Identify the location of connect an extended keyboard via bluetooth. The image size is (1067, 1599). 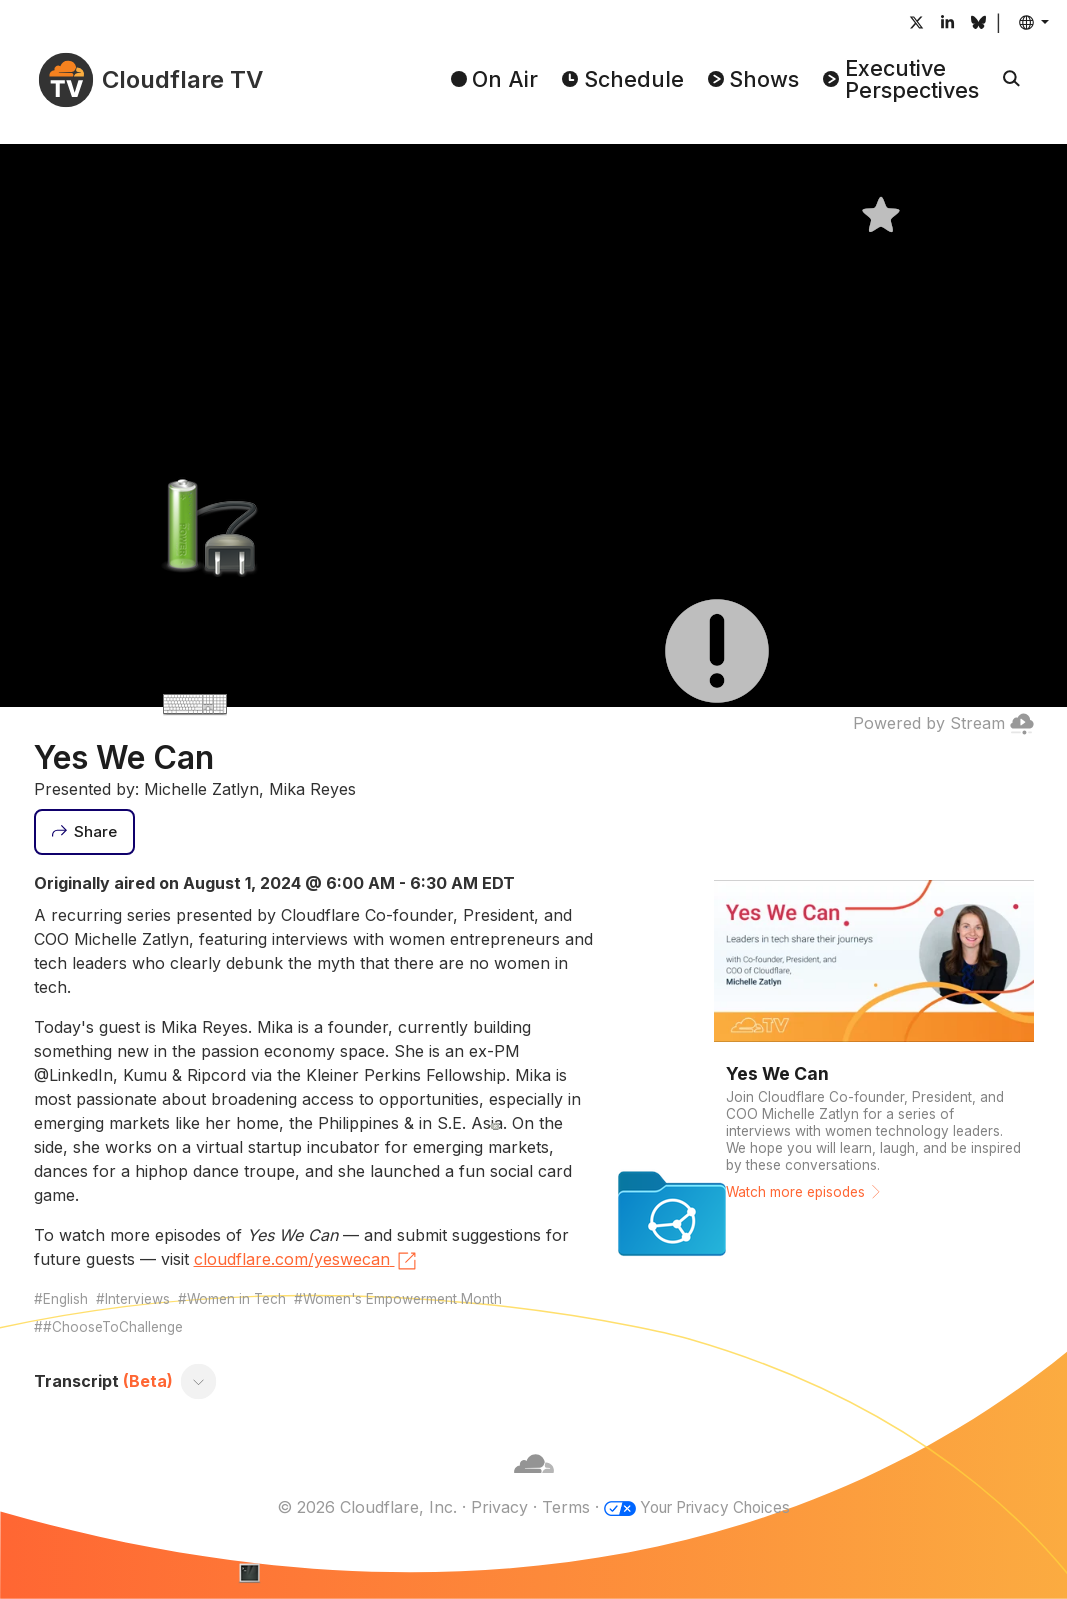
(195, 704).